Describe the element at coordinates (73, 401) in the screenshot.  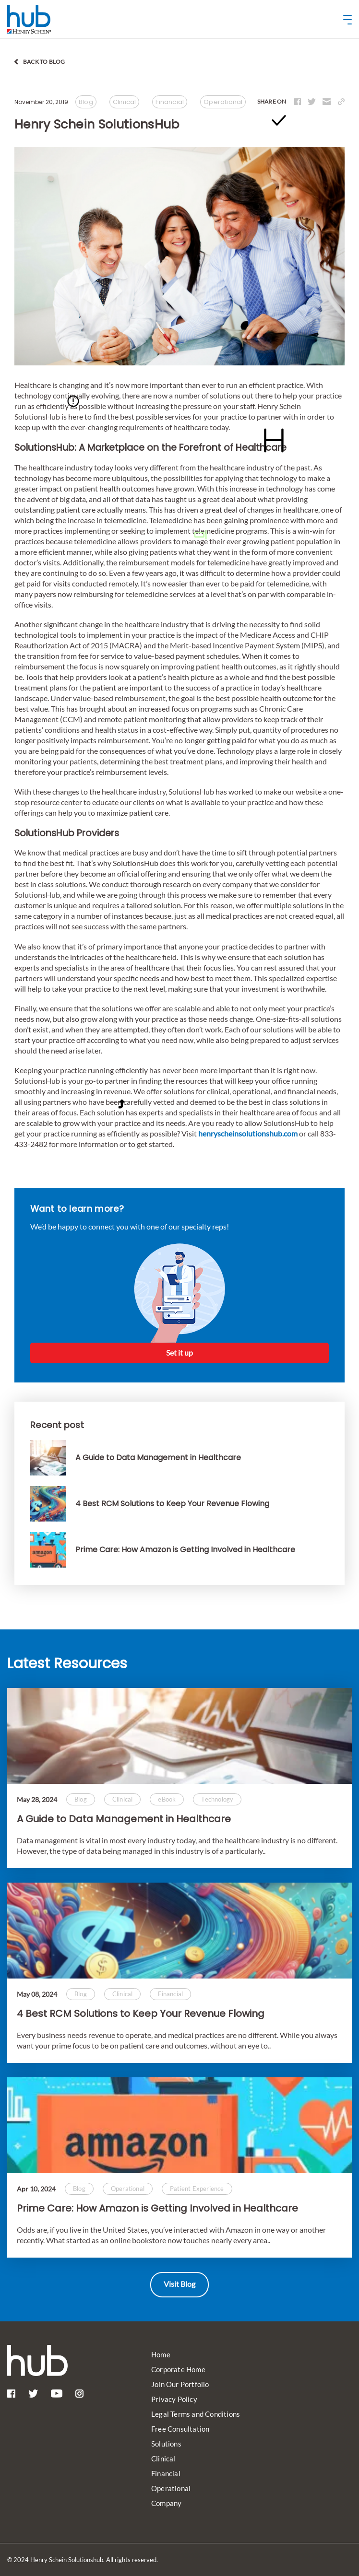
I see `indicates a warning or alert status` at that location.